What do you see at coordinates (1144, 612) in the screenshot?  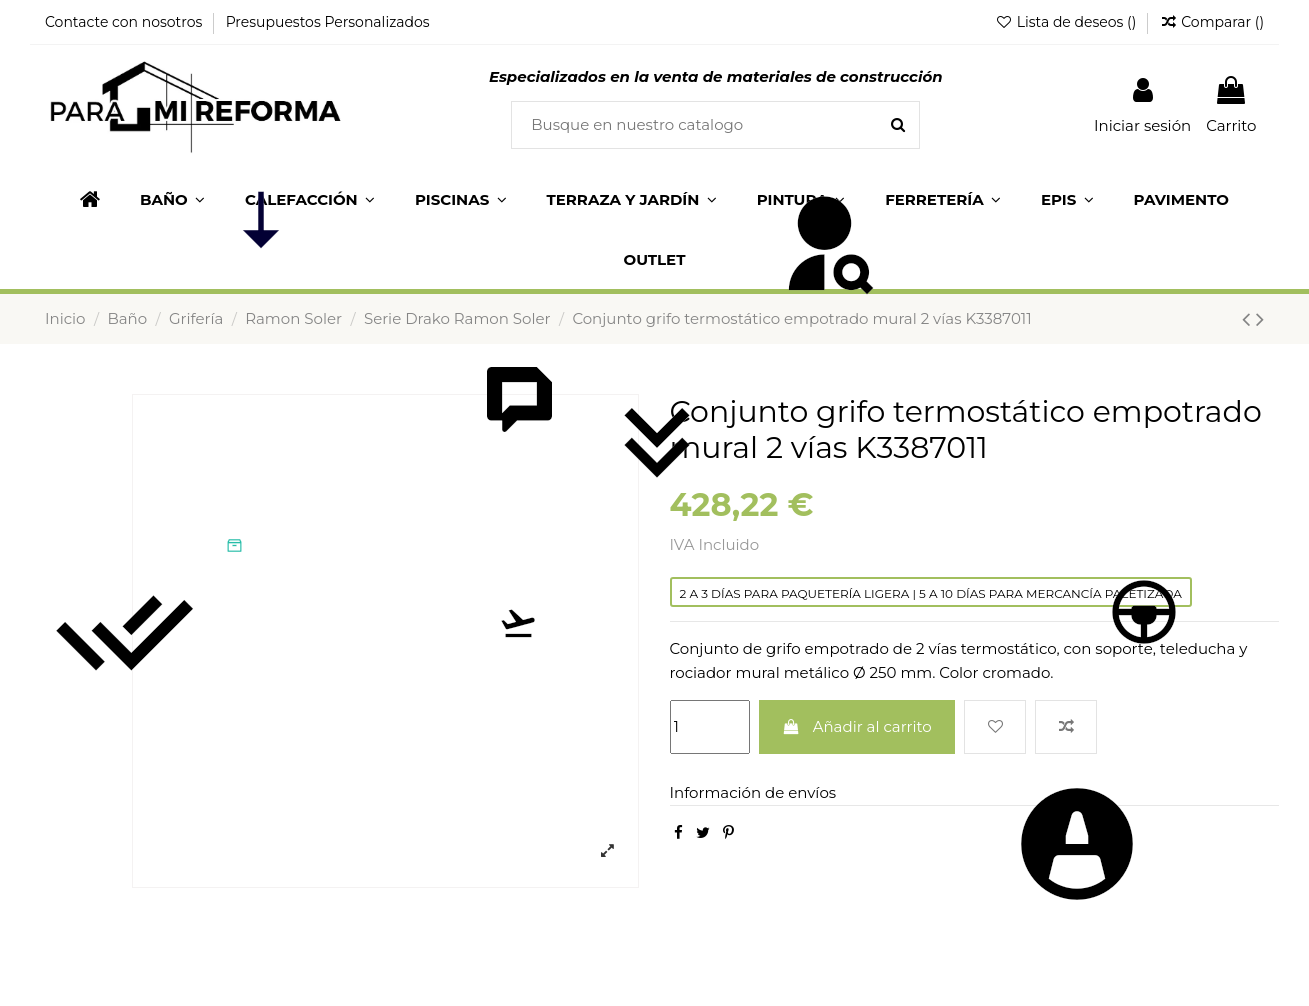 I see `access driving or navigation mode` at bounding box center [1144, 612].